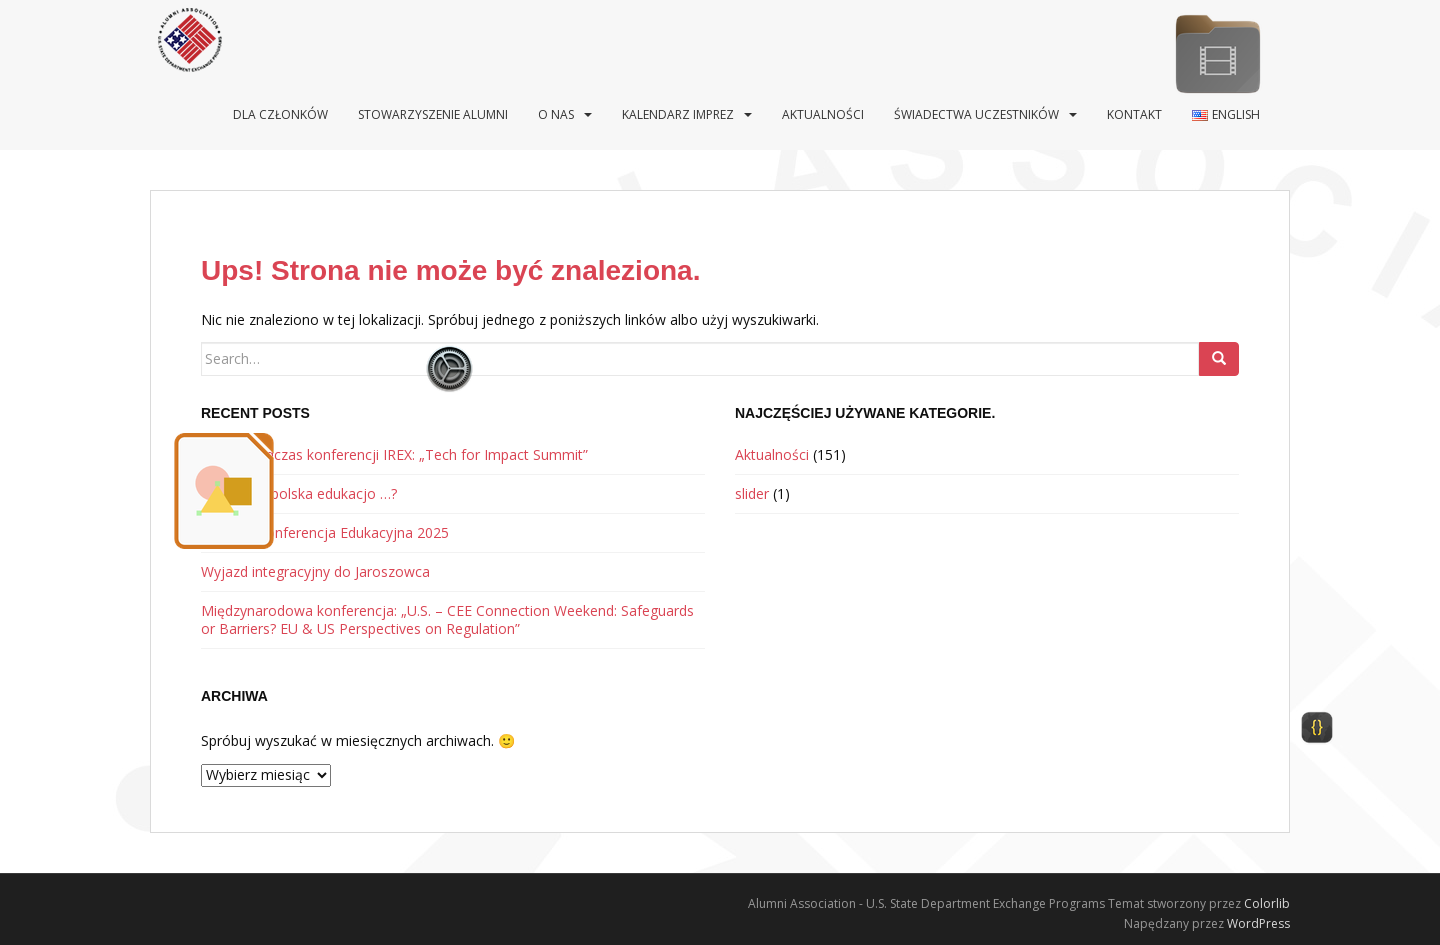  What do you see at coordinates (224, 491) in the screenshot?
I see `open a libreoffice draw document` at bounding box center [224, 491].